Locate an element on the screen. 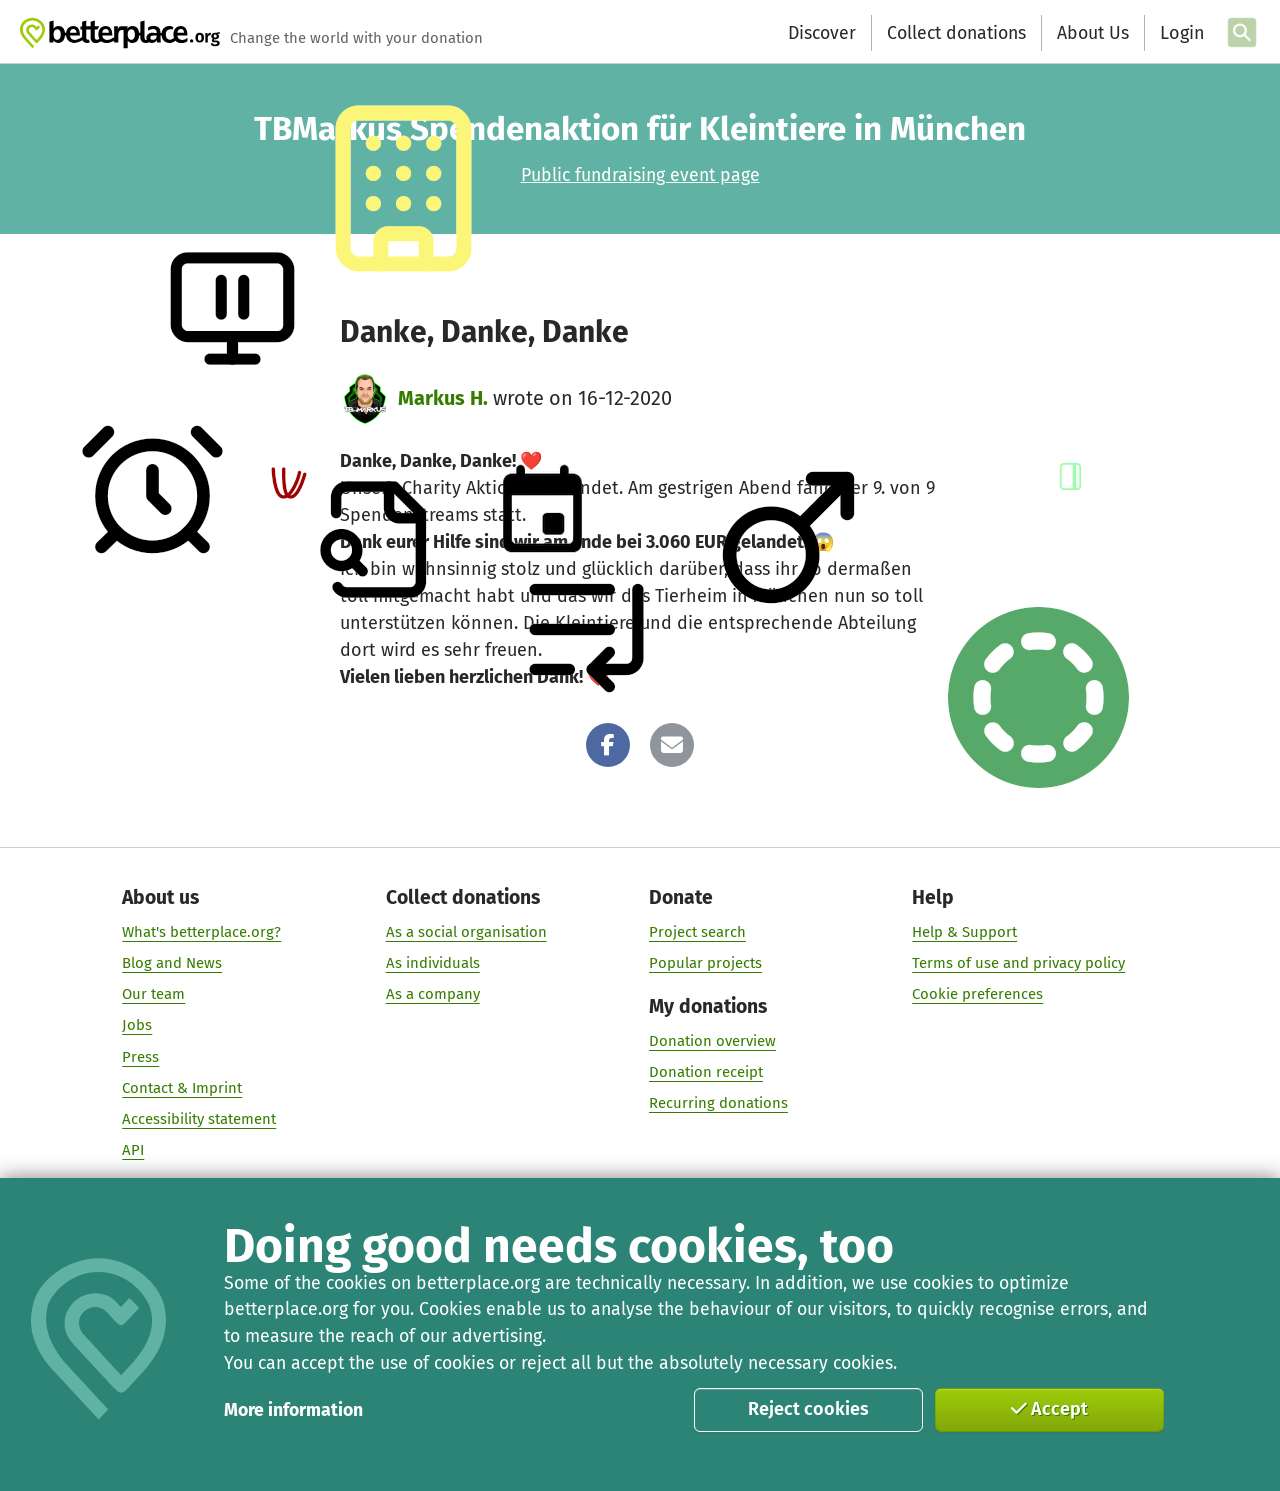 The height and width of the screenshot is (1491, 1280). view office or business location is located at coordinates (403, 188).